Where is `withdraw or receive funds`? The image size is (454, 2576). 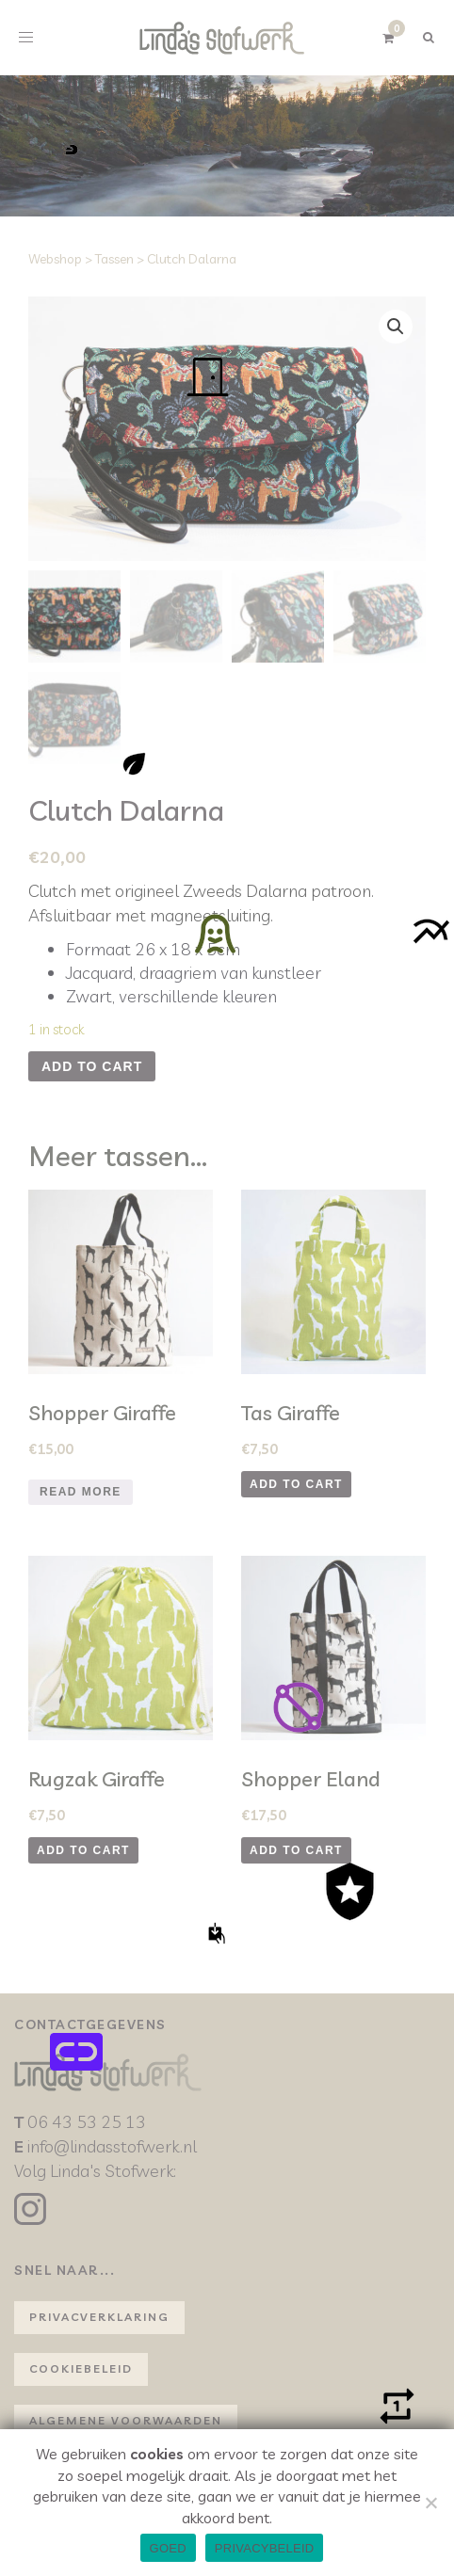
withdraw or receive funds is located at coordinates (216, 1933).